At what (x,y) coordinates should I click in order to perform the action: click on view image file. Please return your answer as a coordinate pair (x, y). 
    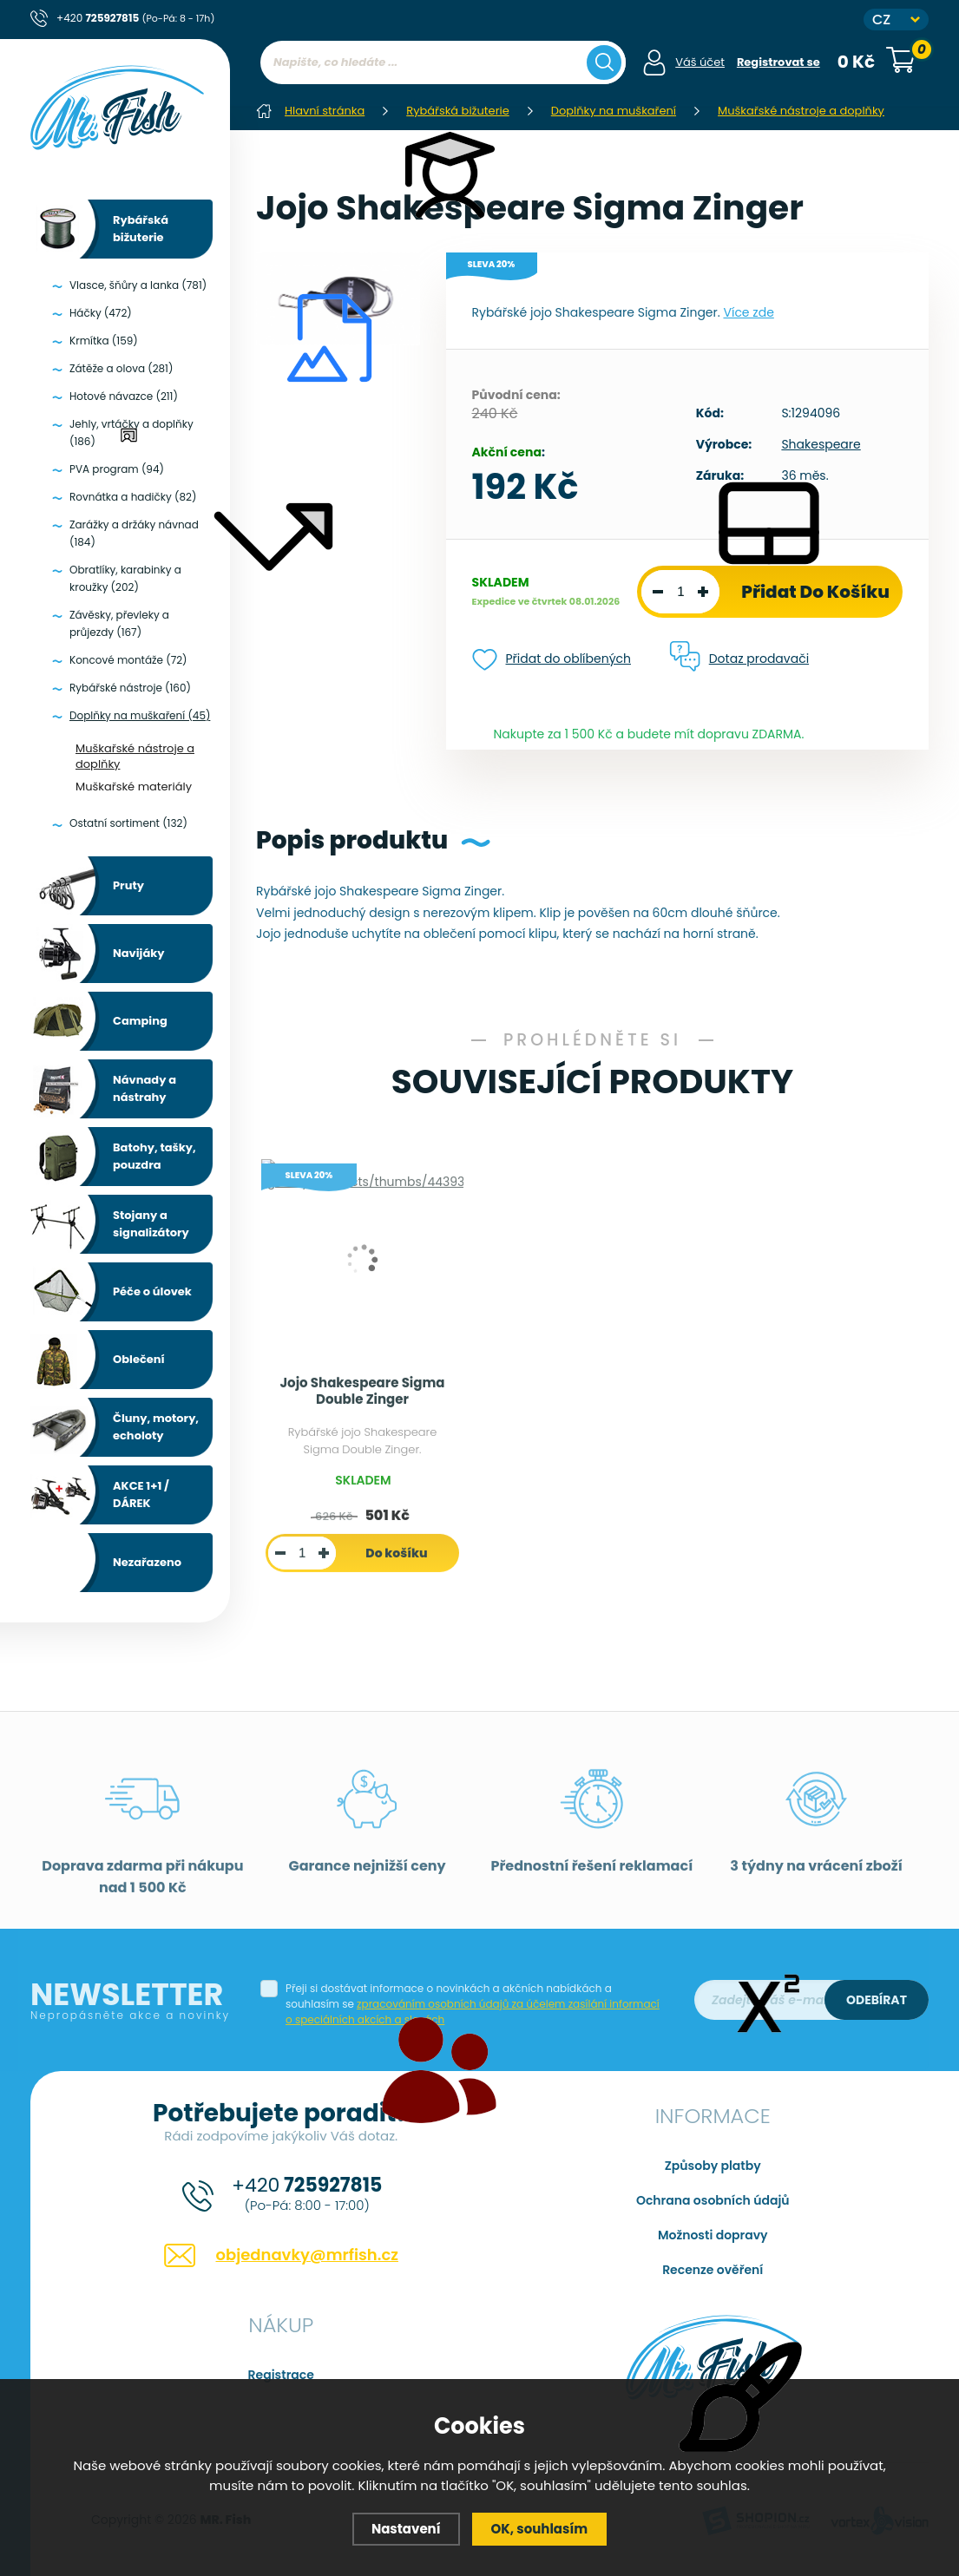
    Looking at the image, I should click on (334, 338).